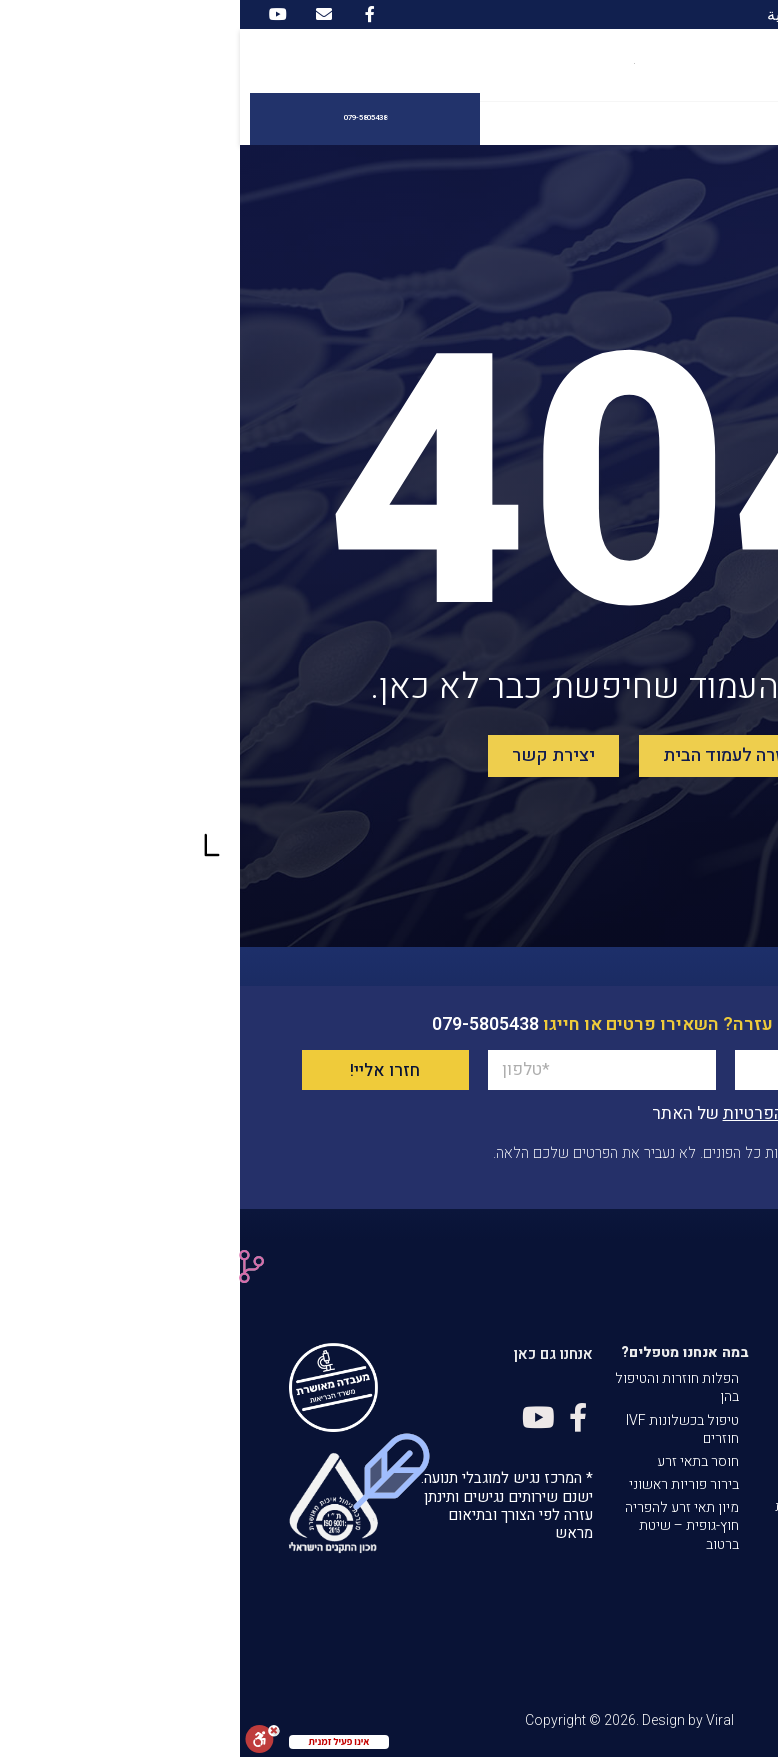 The height and width of the screenshot is (1757, 778). I want to click on indicates a label or item starting with the letter L, so click(212, 845).